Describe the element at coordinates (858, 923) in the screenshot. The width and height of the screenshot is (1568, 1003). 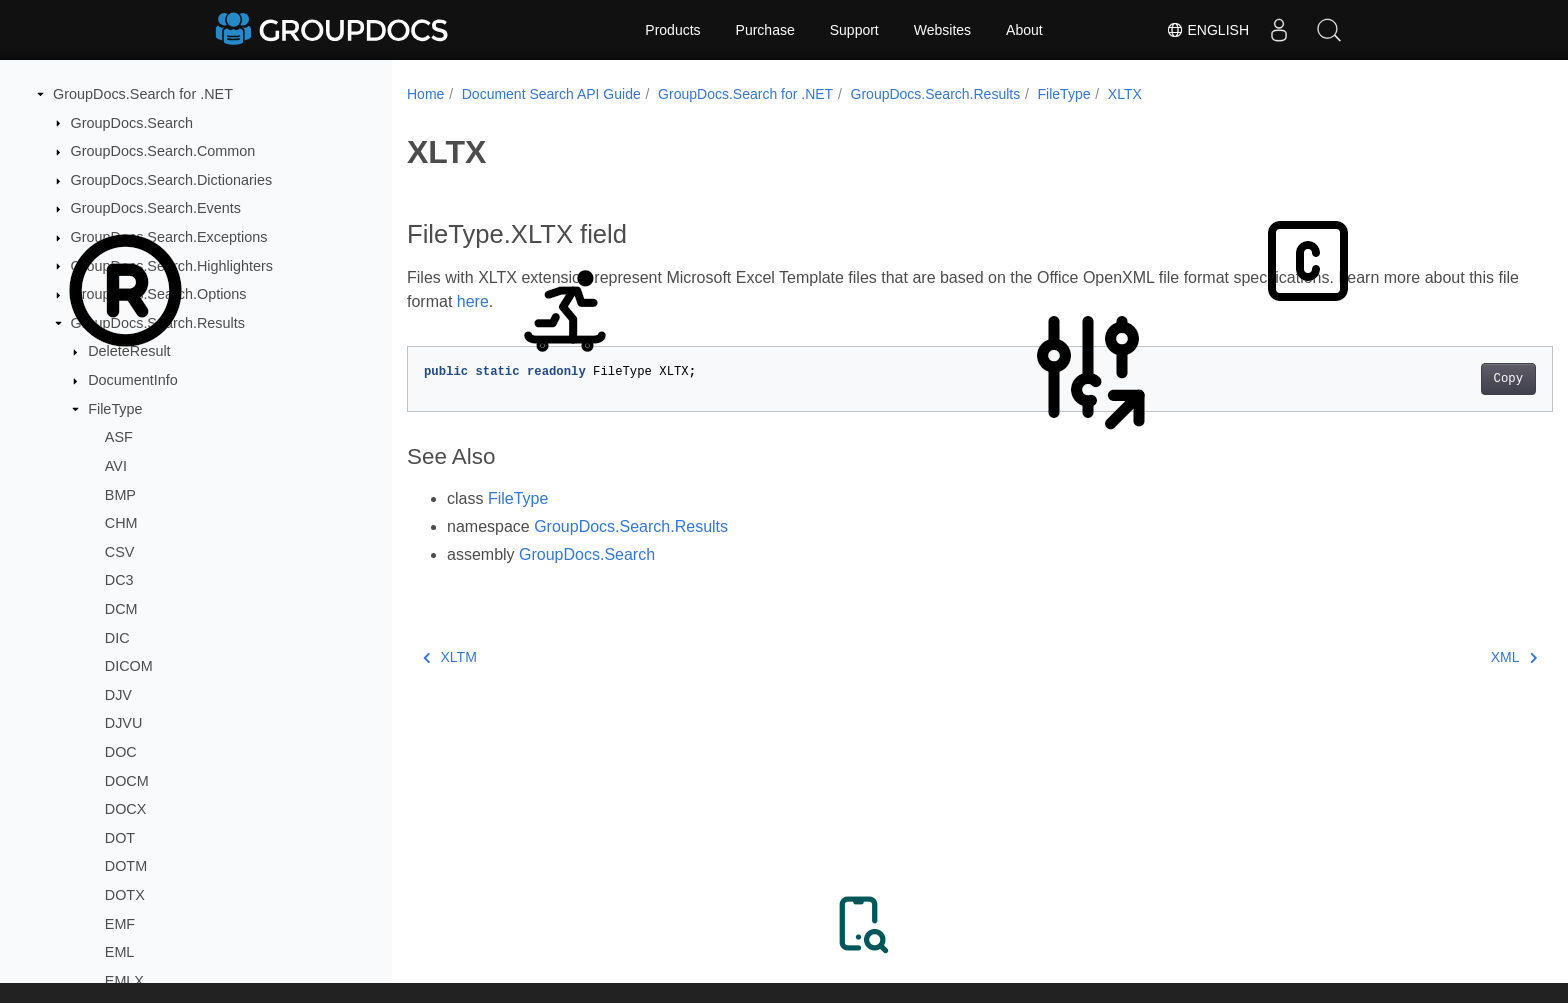
I see `search for a mobile device` at that location.